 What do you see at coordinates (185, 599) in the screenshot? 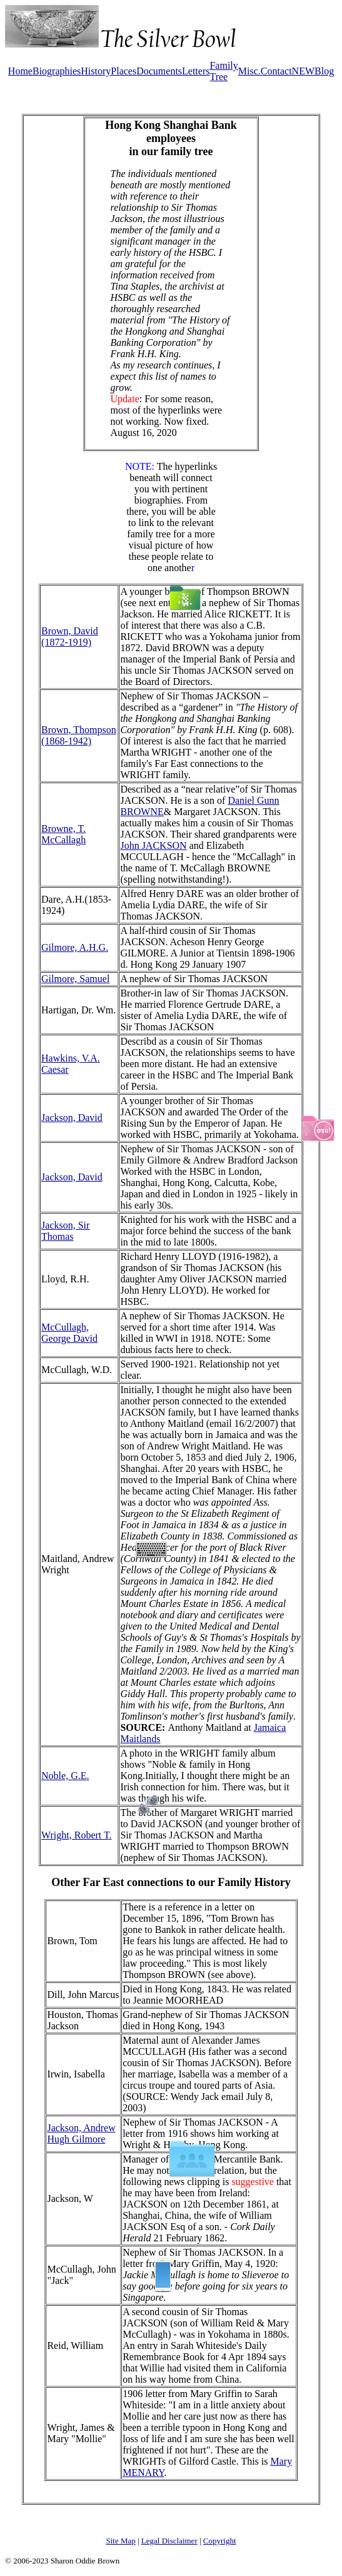
I see `open your GameJolt games folder` at bounding box center [185, 599].